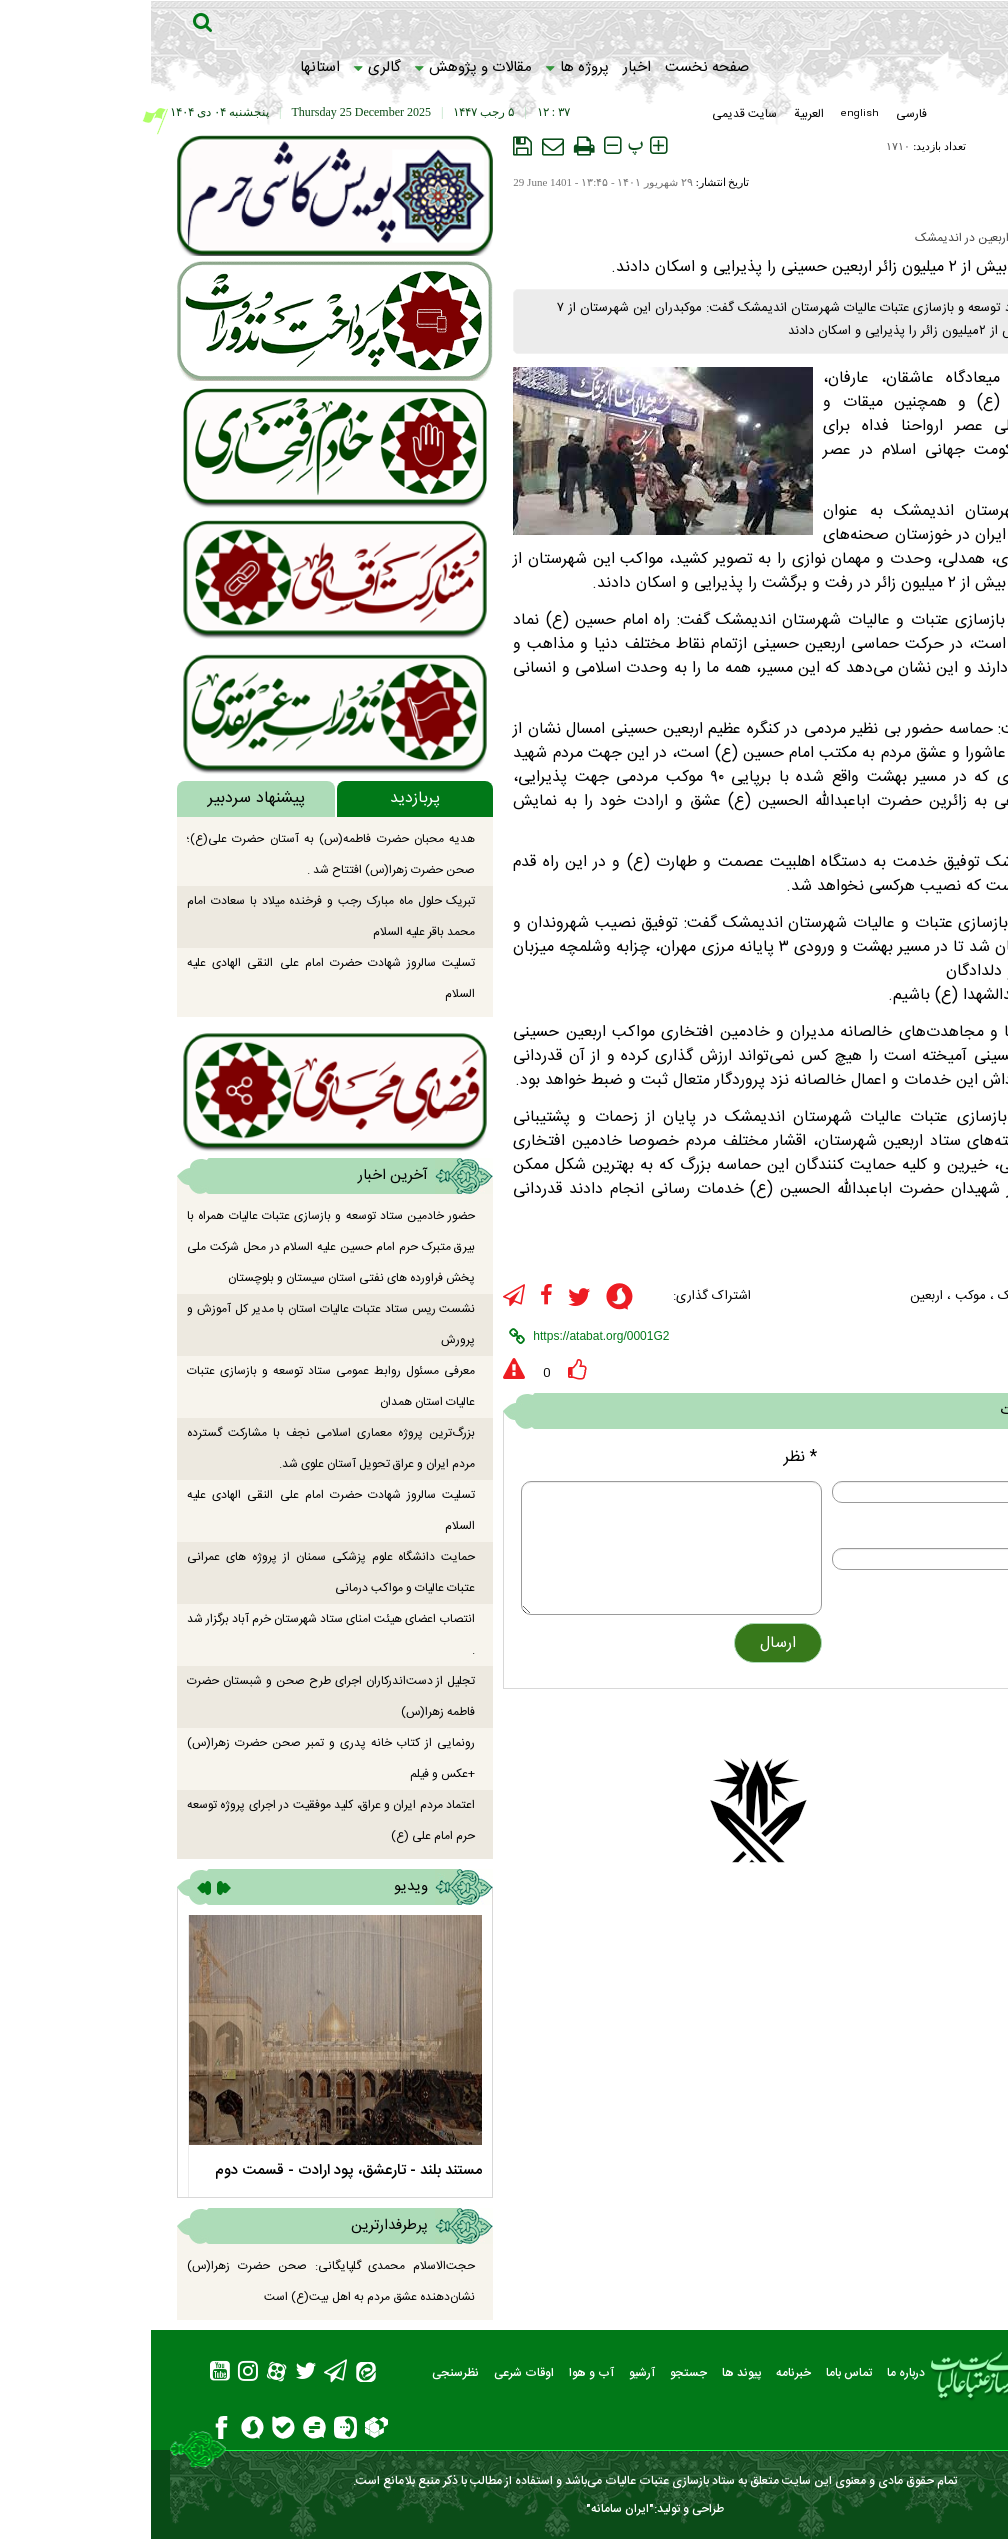 Image resolution: width=1008 pixels, height=2539 pixels. Describe the element at coordinates (155, 121) in the screenshot. I see `mark a checkpoint or milestone` at that location.